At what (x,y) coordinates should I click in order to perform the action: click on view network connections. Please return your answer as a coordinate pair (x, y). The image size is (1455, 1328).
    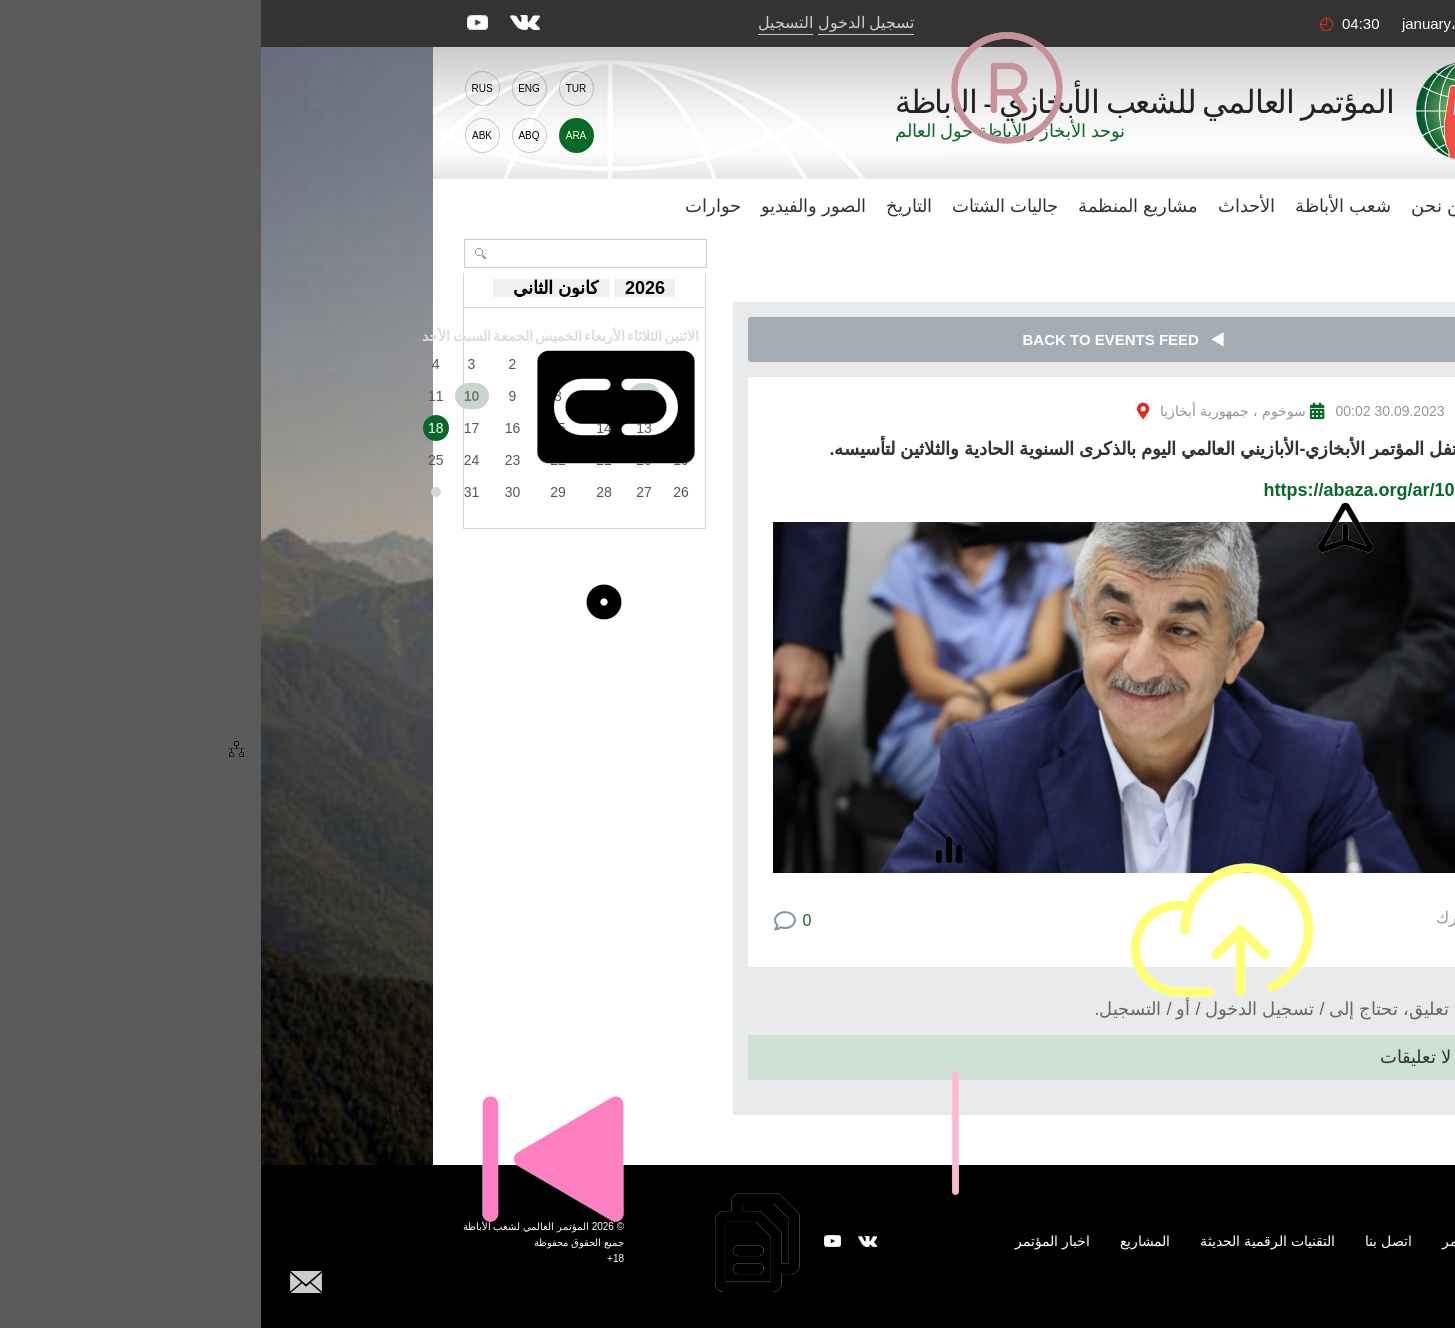
    Looking at the image, I should click on (236, 749).